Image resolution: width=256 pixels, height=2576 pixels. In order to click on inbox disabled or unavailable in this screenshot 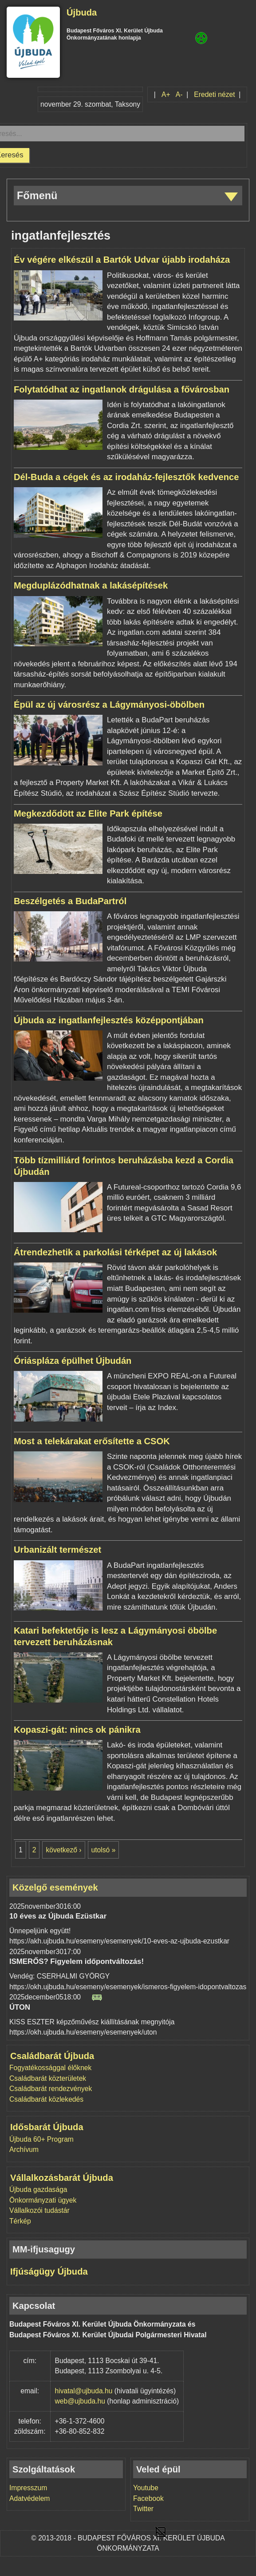, I will do `click(161, 2532)`.